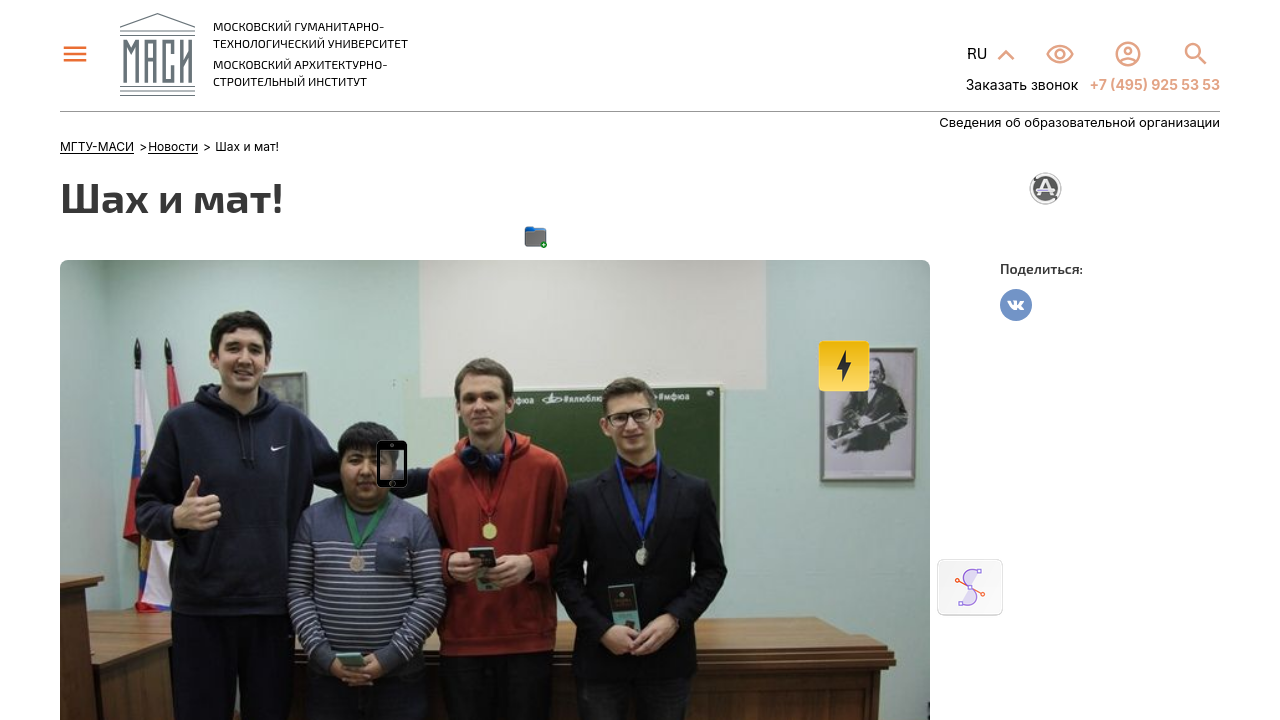  Describe the element at coordinates (1045, 188) in the screenshot. I see `check for system software updates` at that location.